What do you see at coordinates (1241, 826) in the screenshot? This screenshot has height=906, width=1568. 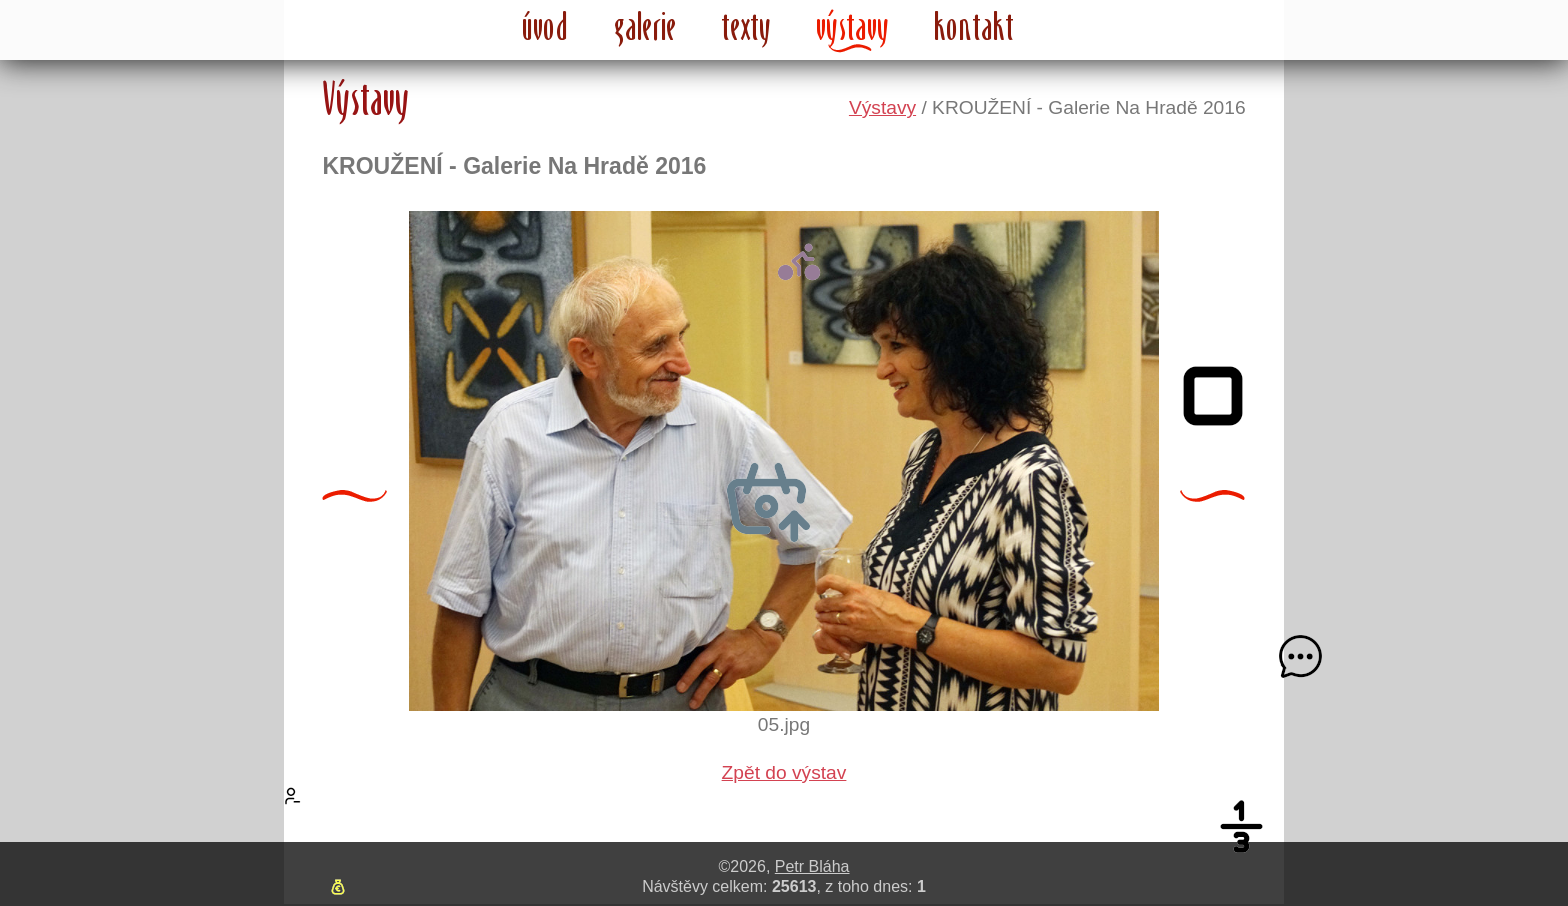 I see `fraction or division calculation tool` at bounding box center [1241, 826].